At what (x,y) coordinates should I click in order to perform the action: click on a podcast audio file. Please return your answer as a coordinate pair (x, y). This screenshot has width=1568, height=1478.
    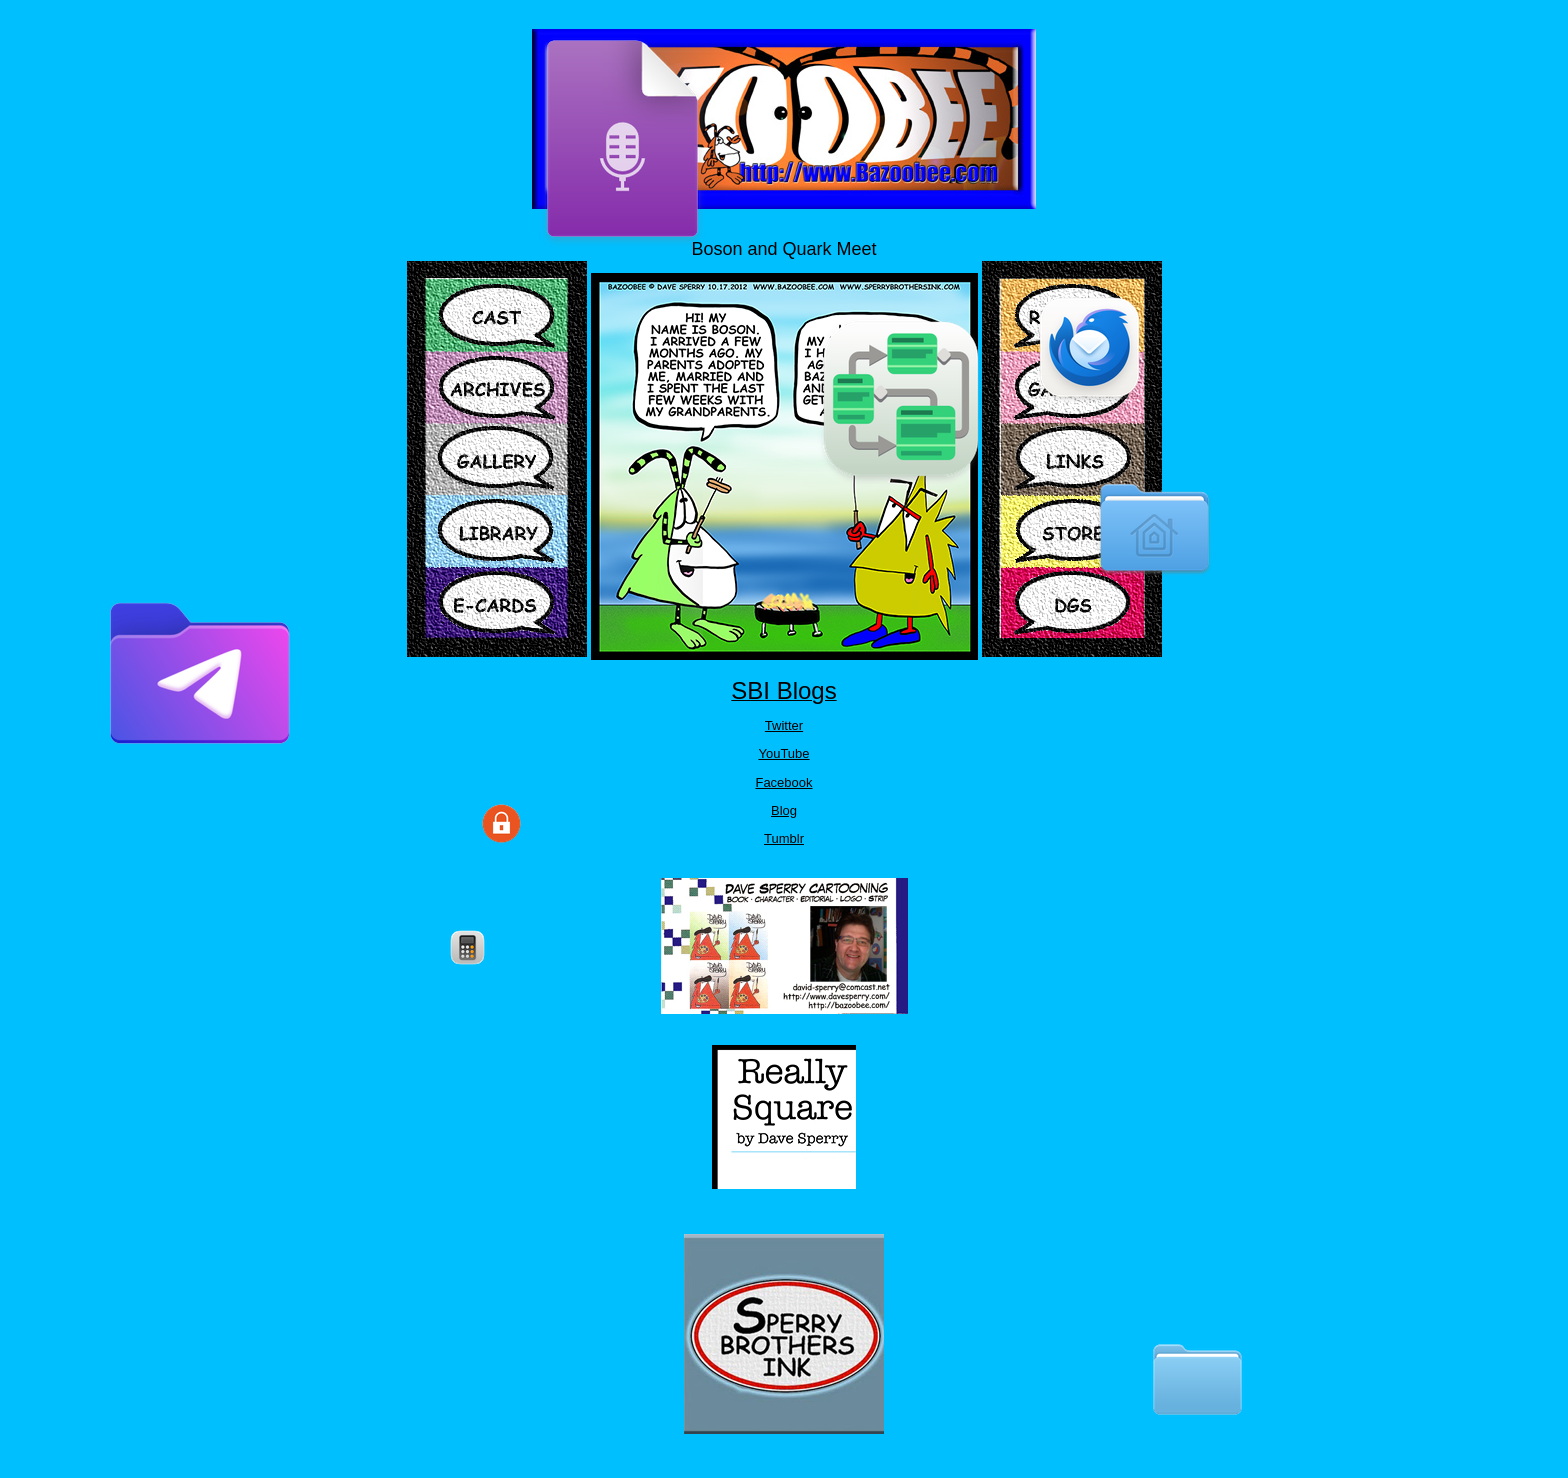
    Looking at the image, I should click on (622, 142).